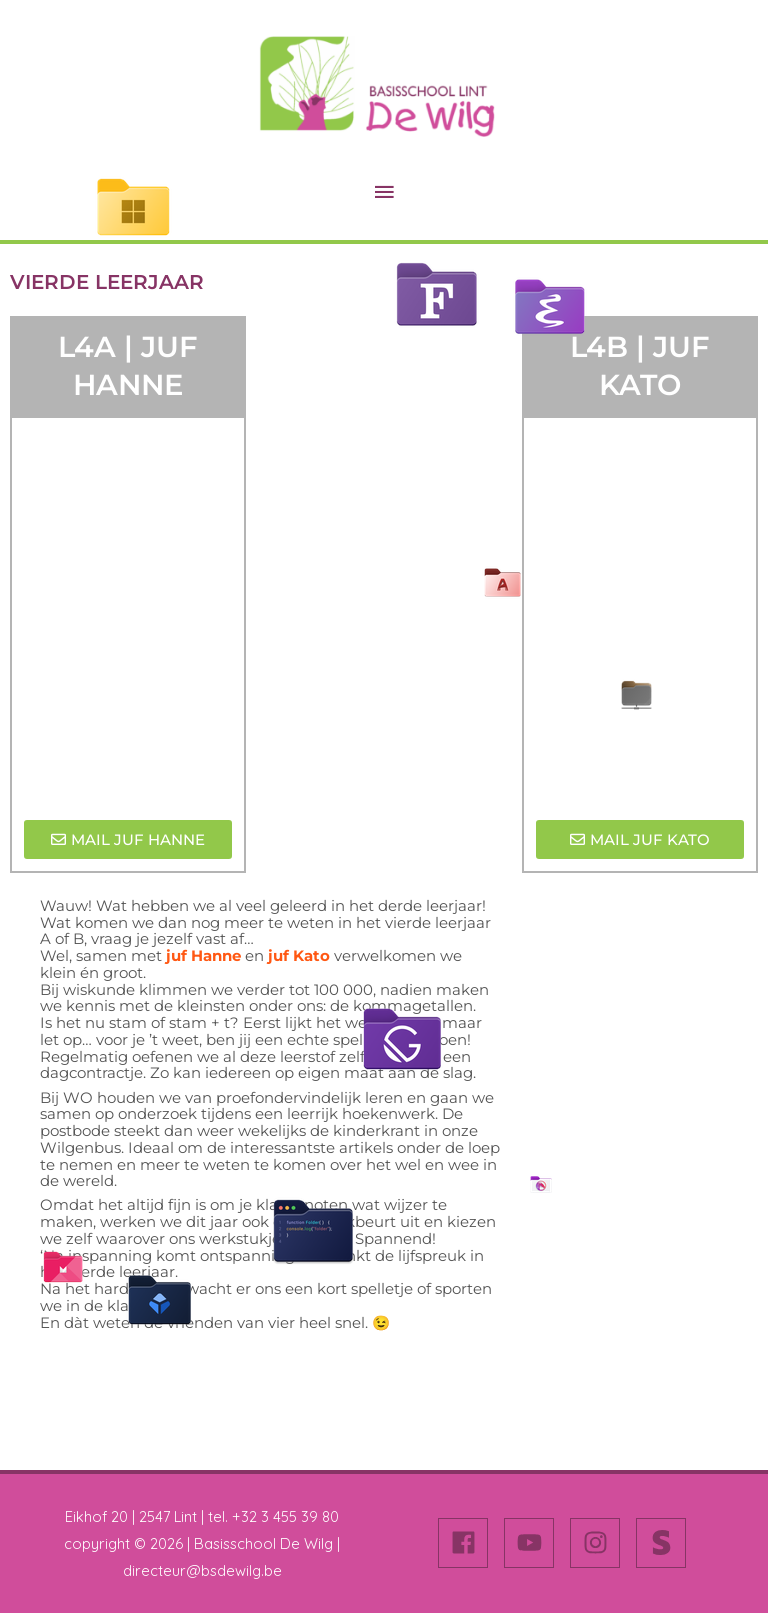 This screenshot has height=1613, width=768. I want to click on open android marshmallow system folder, so click(63, 1268).